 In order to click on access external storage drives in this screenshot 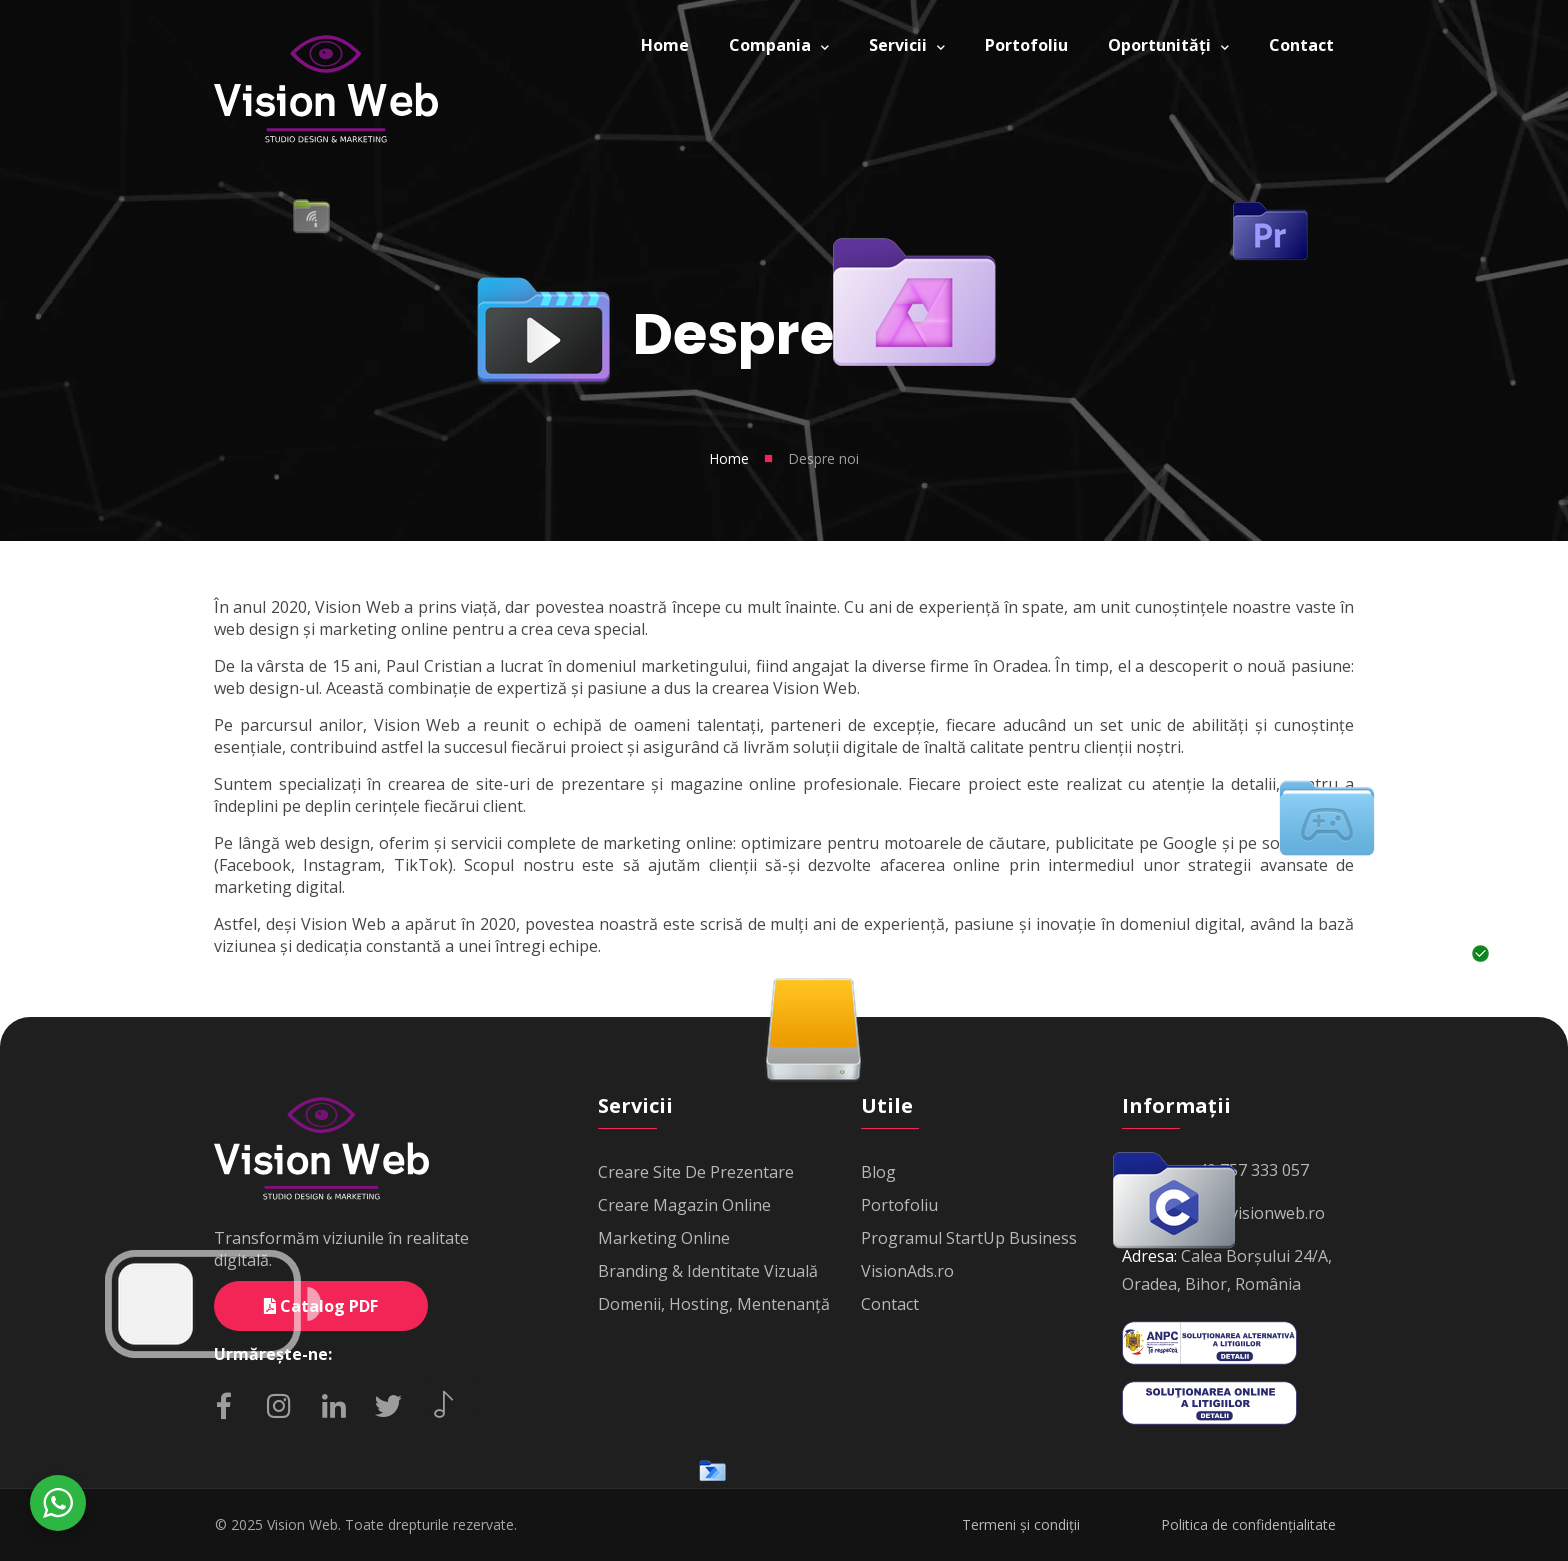, I will do `click(813, 1031)`.